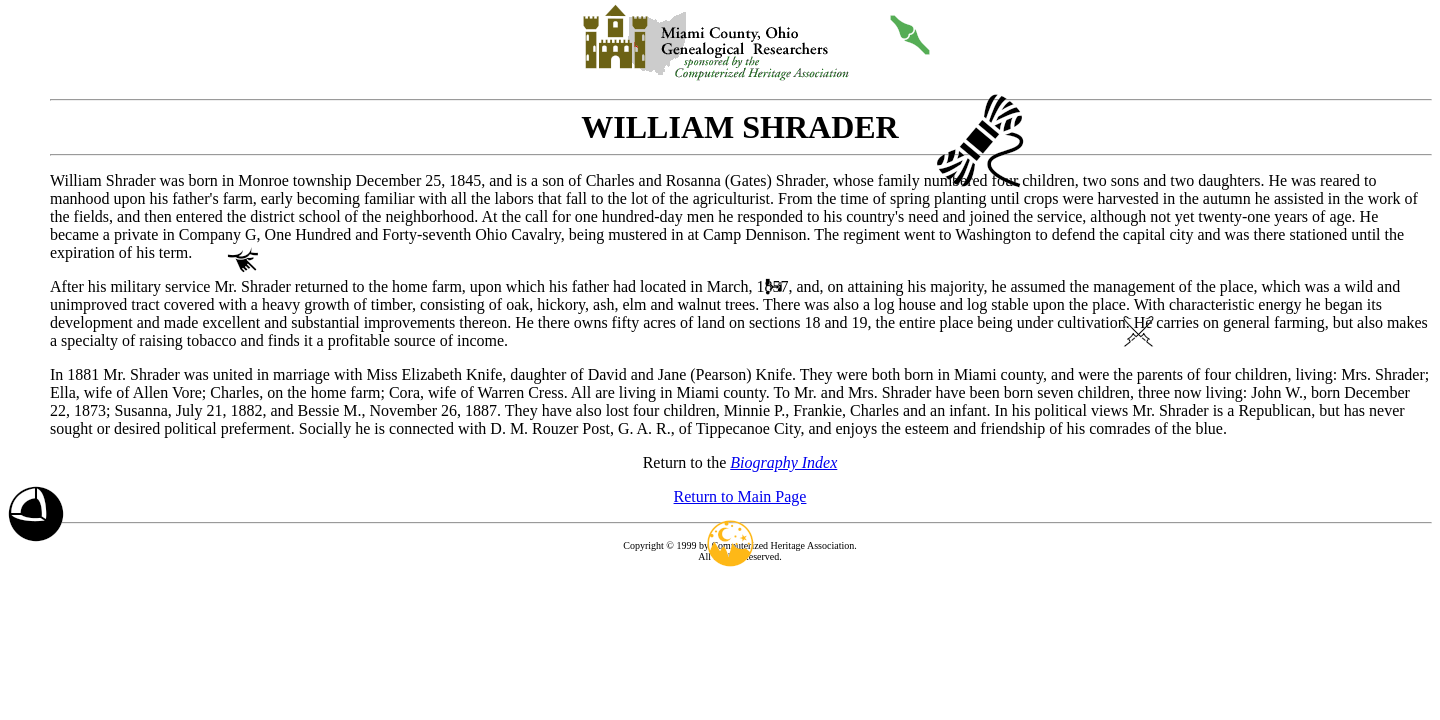  Describe the element at coordinates (36, 514) in the screenshot. I see `view planetary or geological core details` at that location.